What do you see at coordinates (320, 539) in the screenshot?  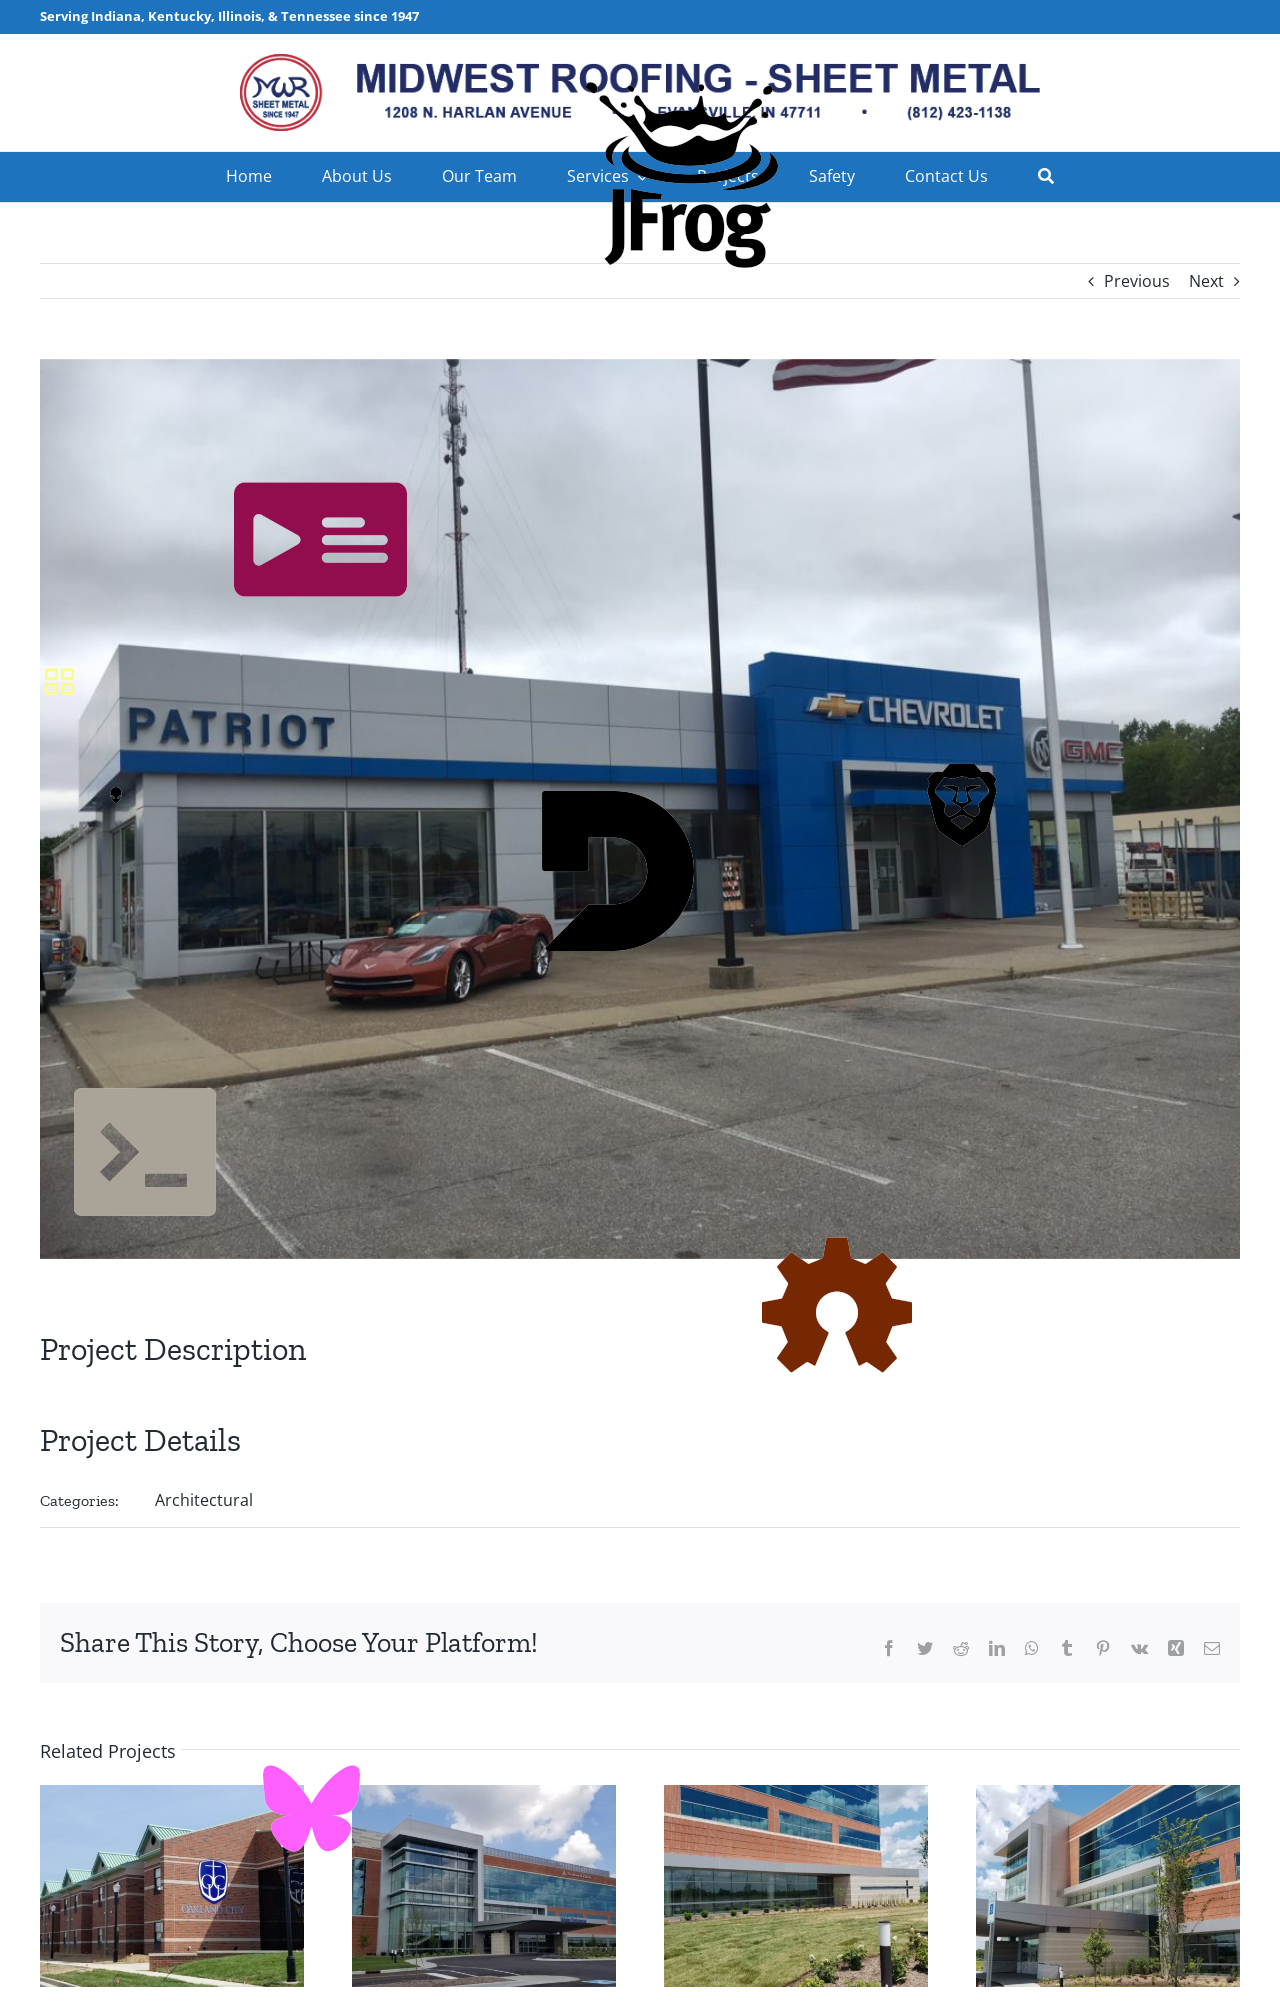 I see `PreMiD logo - indicates Discord rich presence integration` at bounding box center [320, 539].